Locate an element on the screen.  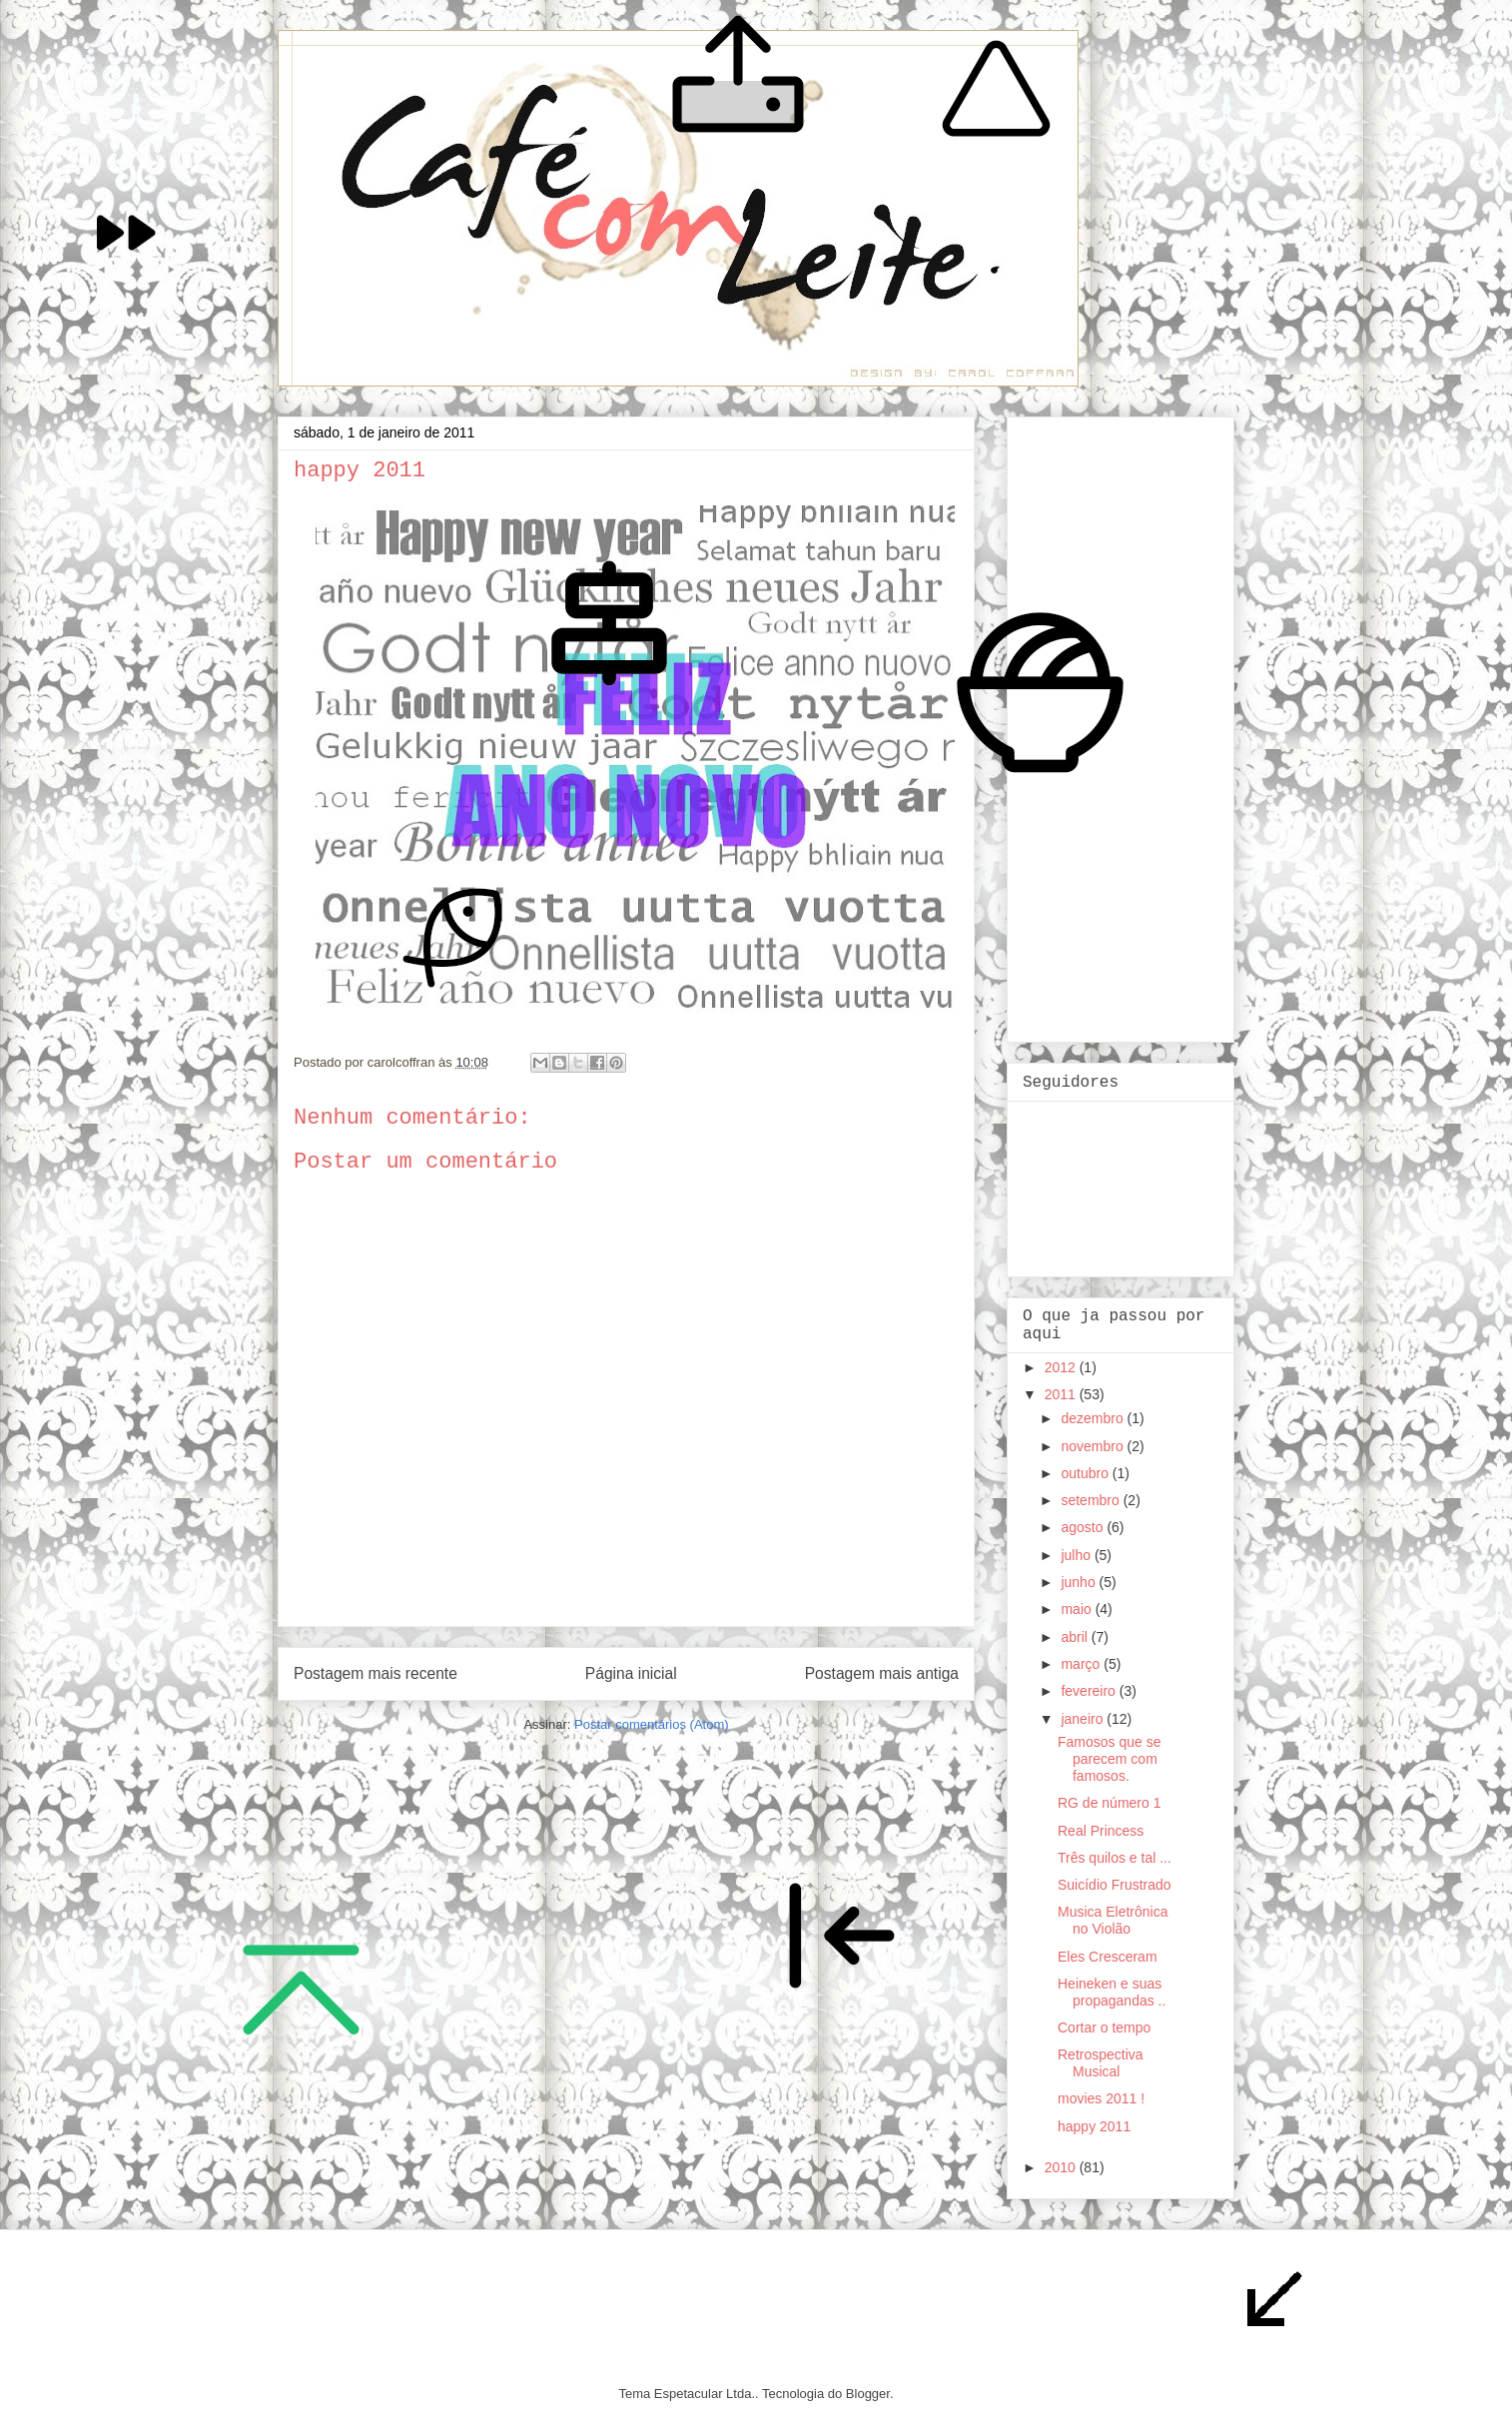
view food or meal options is located at coordinates (1040, 695).